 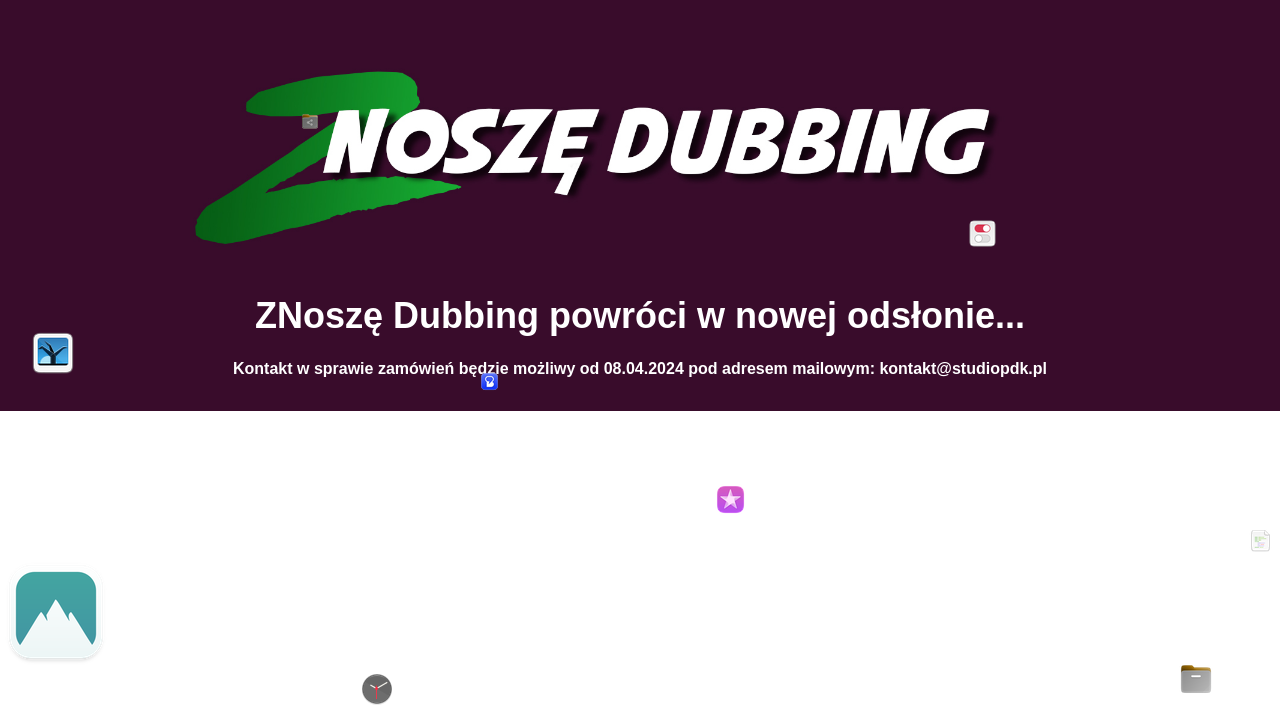 I want to click on open the file manager application, so click(x=1196, y=679).